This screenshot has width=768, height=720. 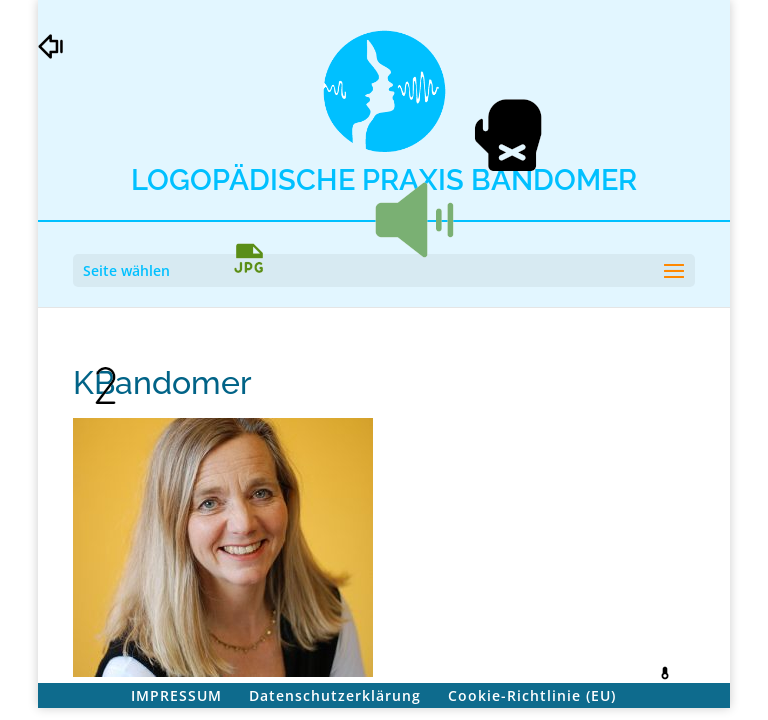 What do you see at coordinates (51, 46) in the screenshot?
I see `go back to the previous screen` at bounding box center [51, 46].